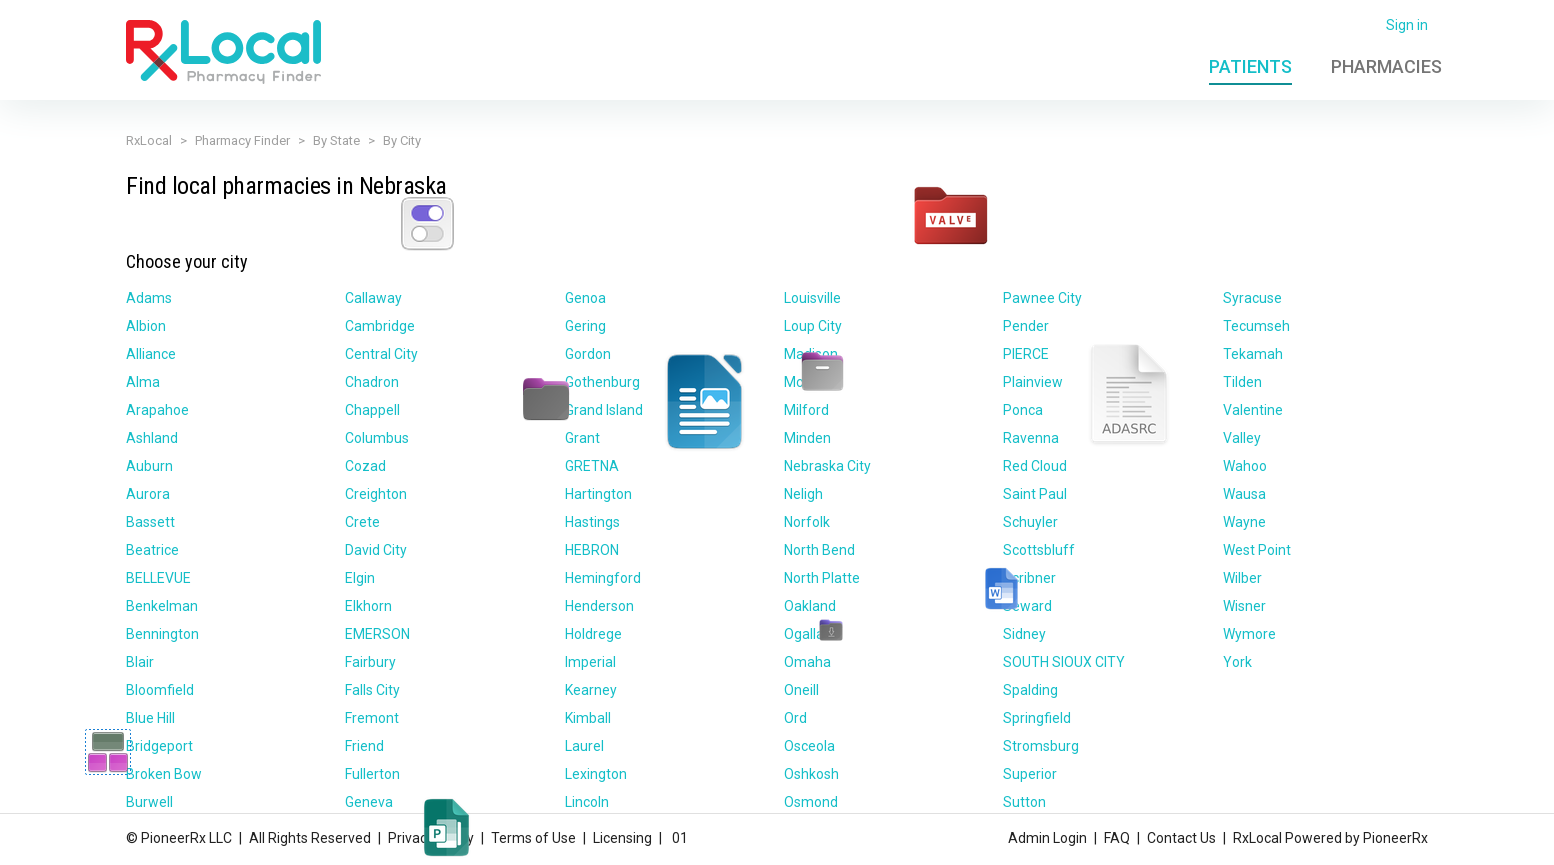 Image resolution: width=1554 pixels, height=865 pixels. Describe the element at coordinates (831, 630) in the screenshot. I see `open your downloads folder` at that location.